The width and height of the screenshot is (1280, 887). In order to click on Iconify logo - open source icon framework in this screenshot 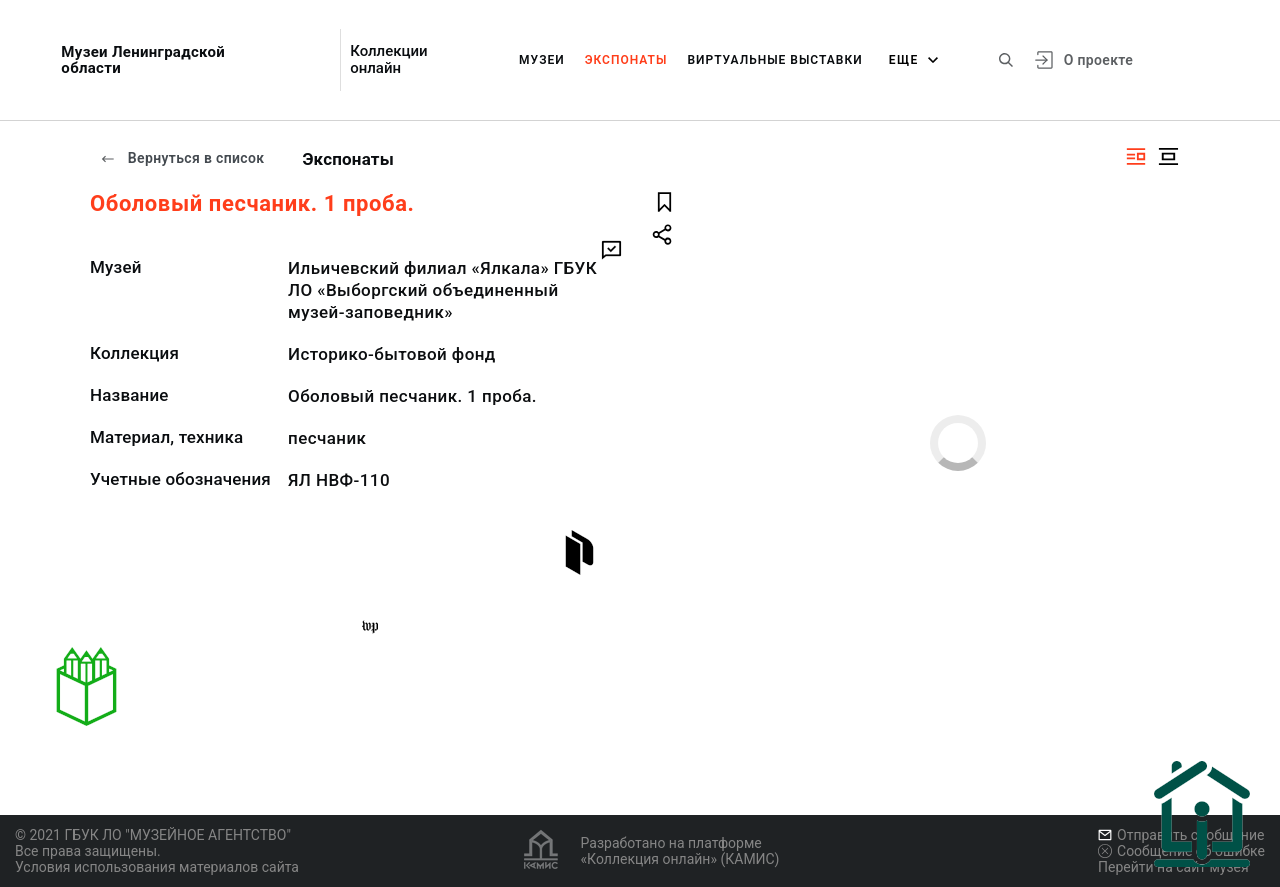, I will do `click(1202, 814)`.